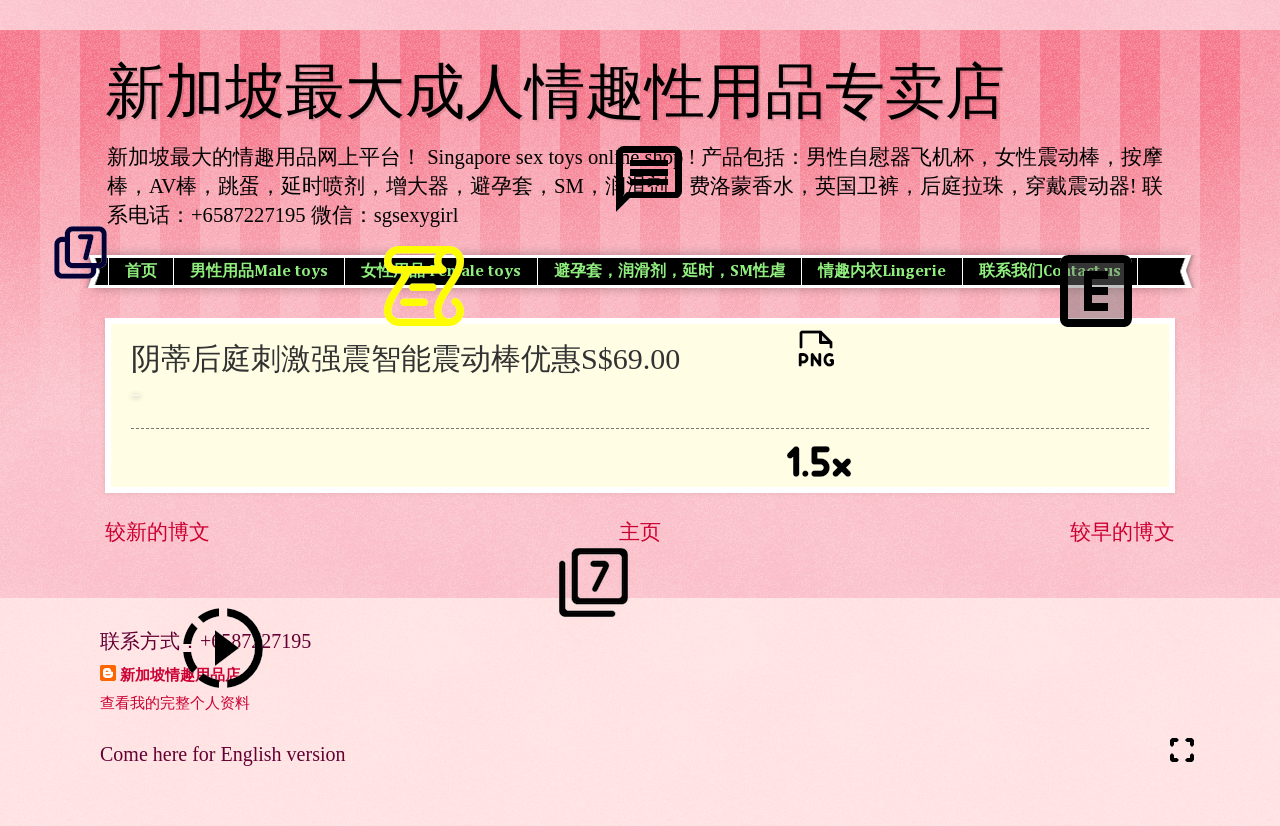 The image size is (1280, 826). I want to click on set playback speed to 1.5x, so click(820, 461).